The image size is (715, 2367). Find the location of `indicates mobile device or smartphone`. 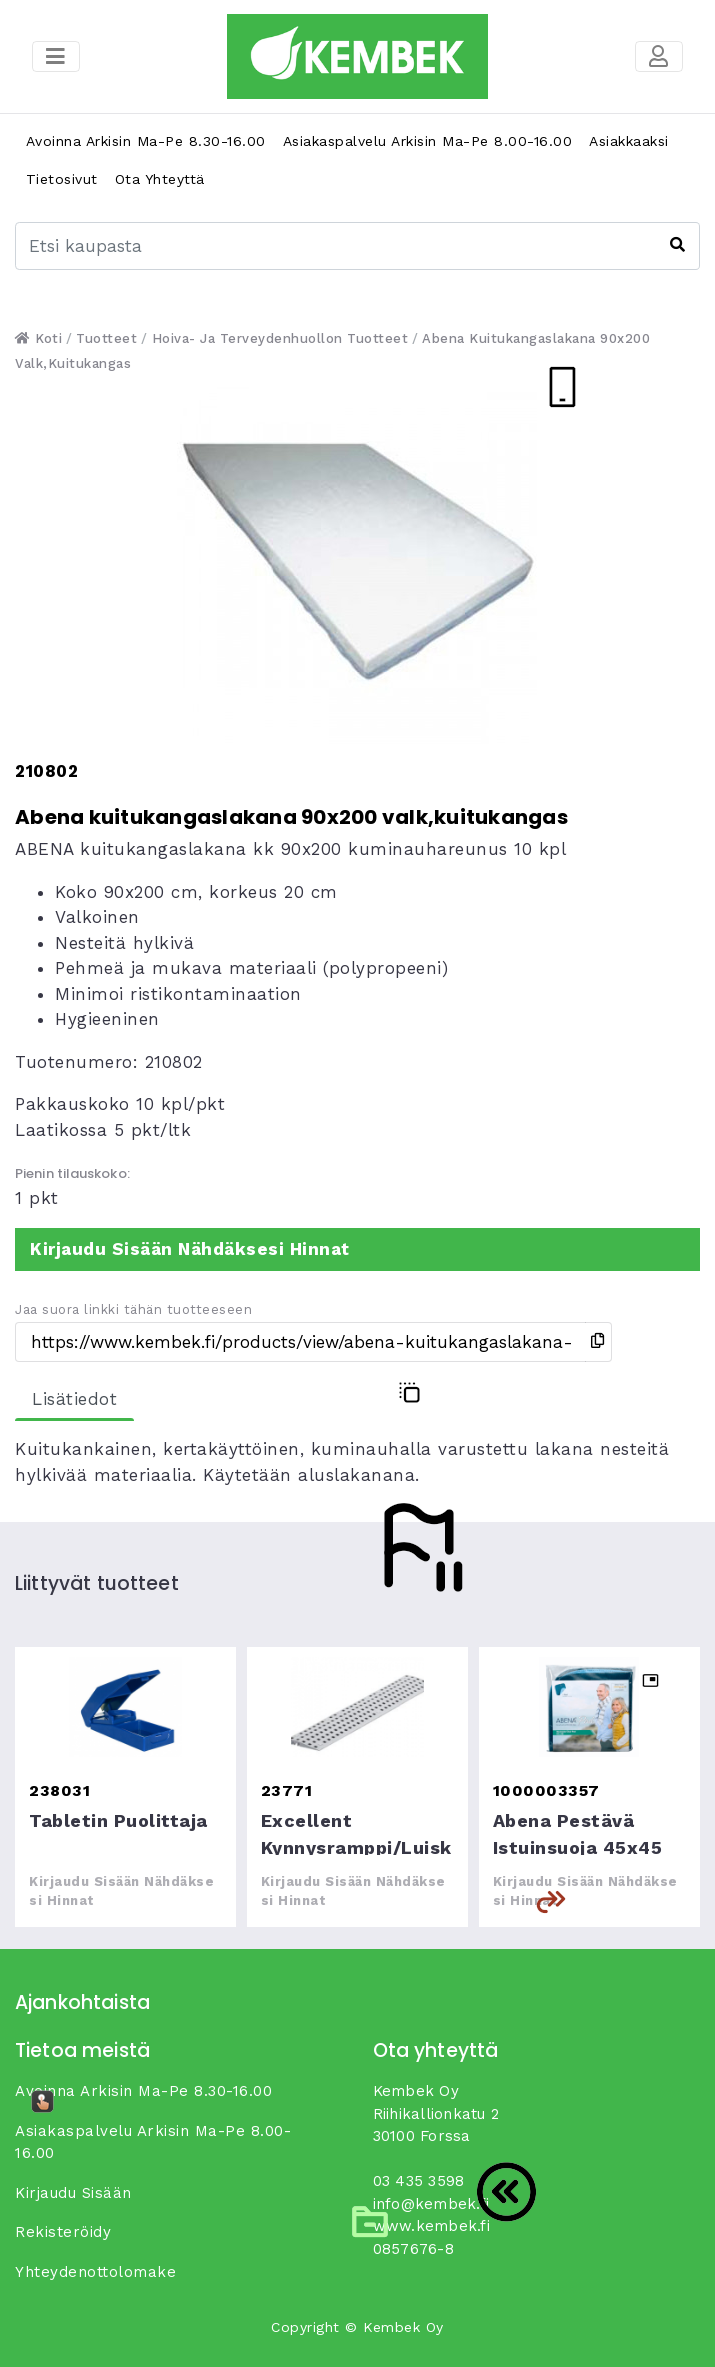

indicates mobile device or smartphone is located at coordinates (561, 387).